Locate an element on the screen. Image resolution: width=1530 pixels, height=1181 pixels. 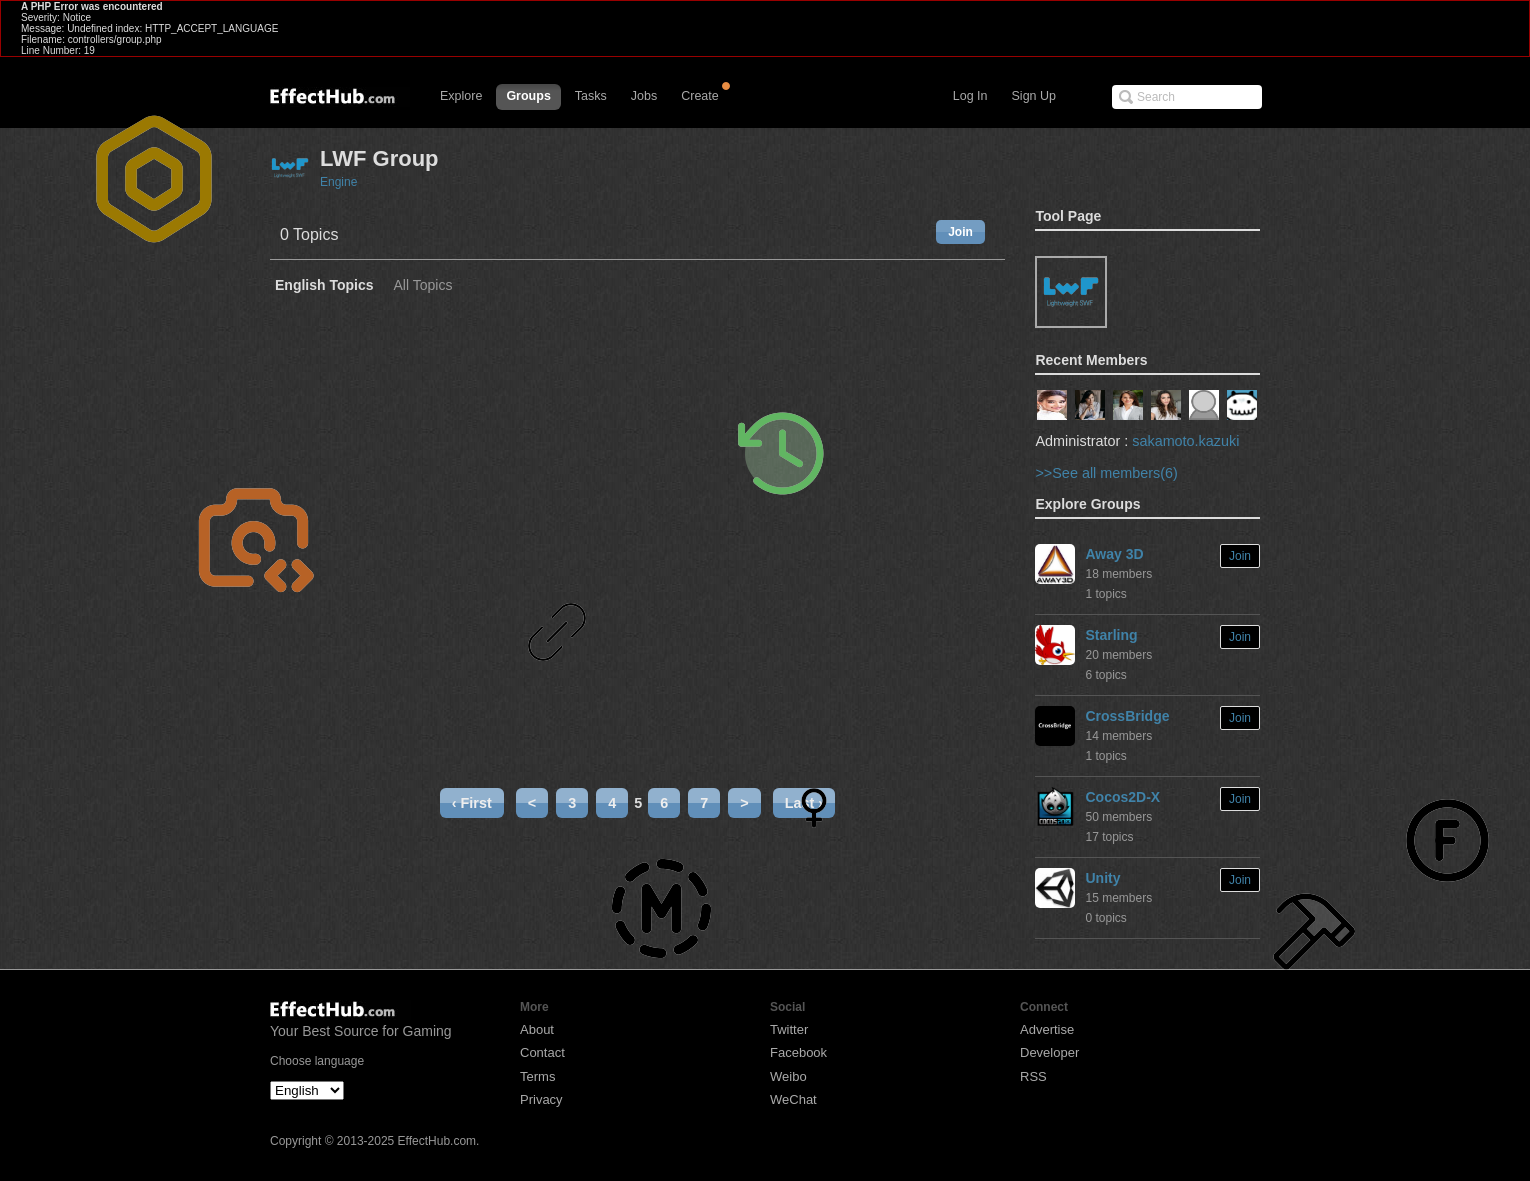
copy link to clipboard is located at coordinates (557, 632).